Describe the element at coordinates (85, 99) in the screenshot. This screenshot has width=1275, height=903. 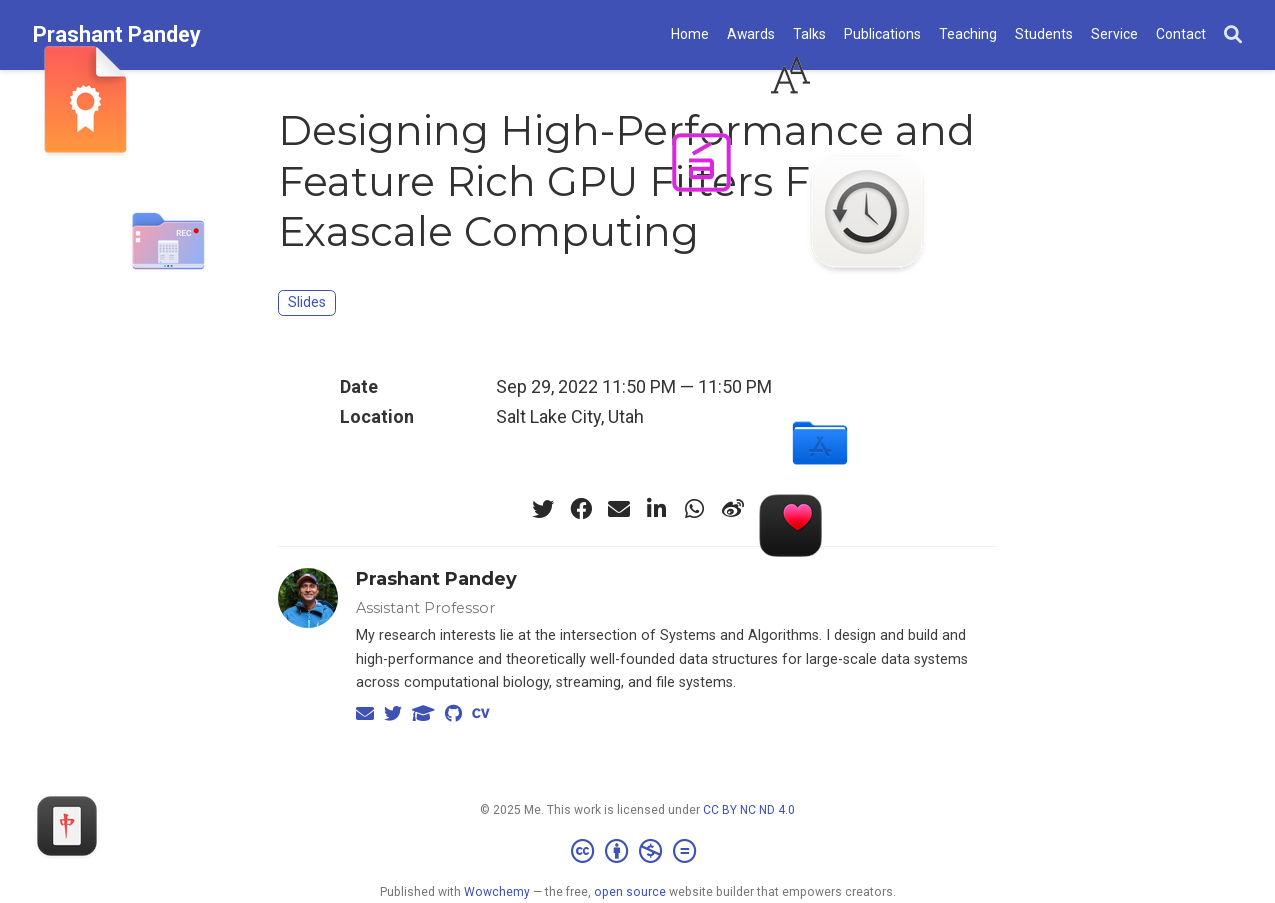
I see `a certificate or credential file` at that location.